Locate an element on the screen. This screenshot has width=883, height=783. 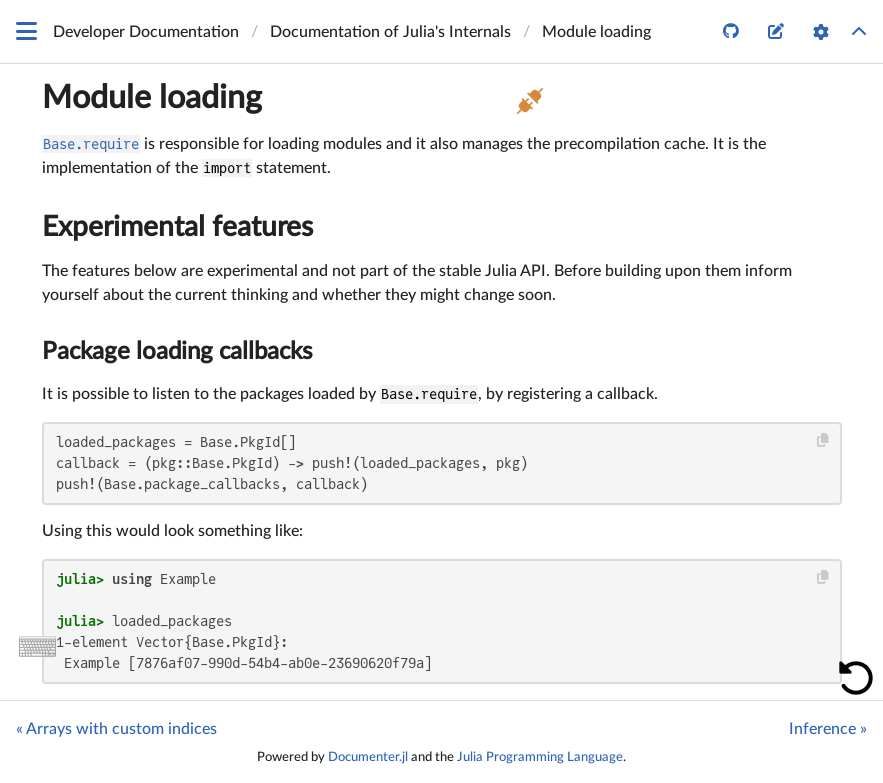
connect or establish a connection is located at coordinates (530, 101).